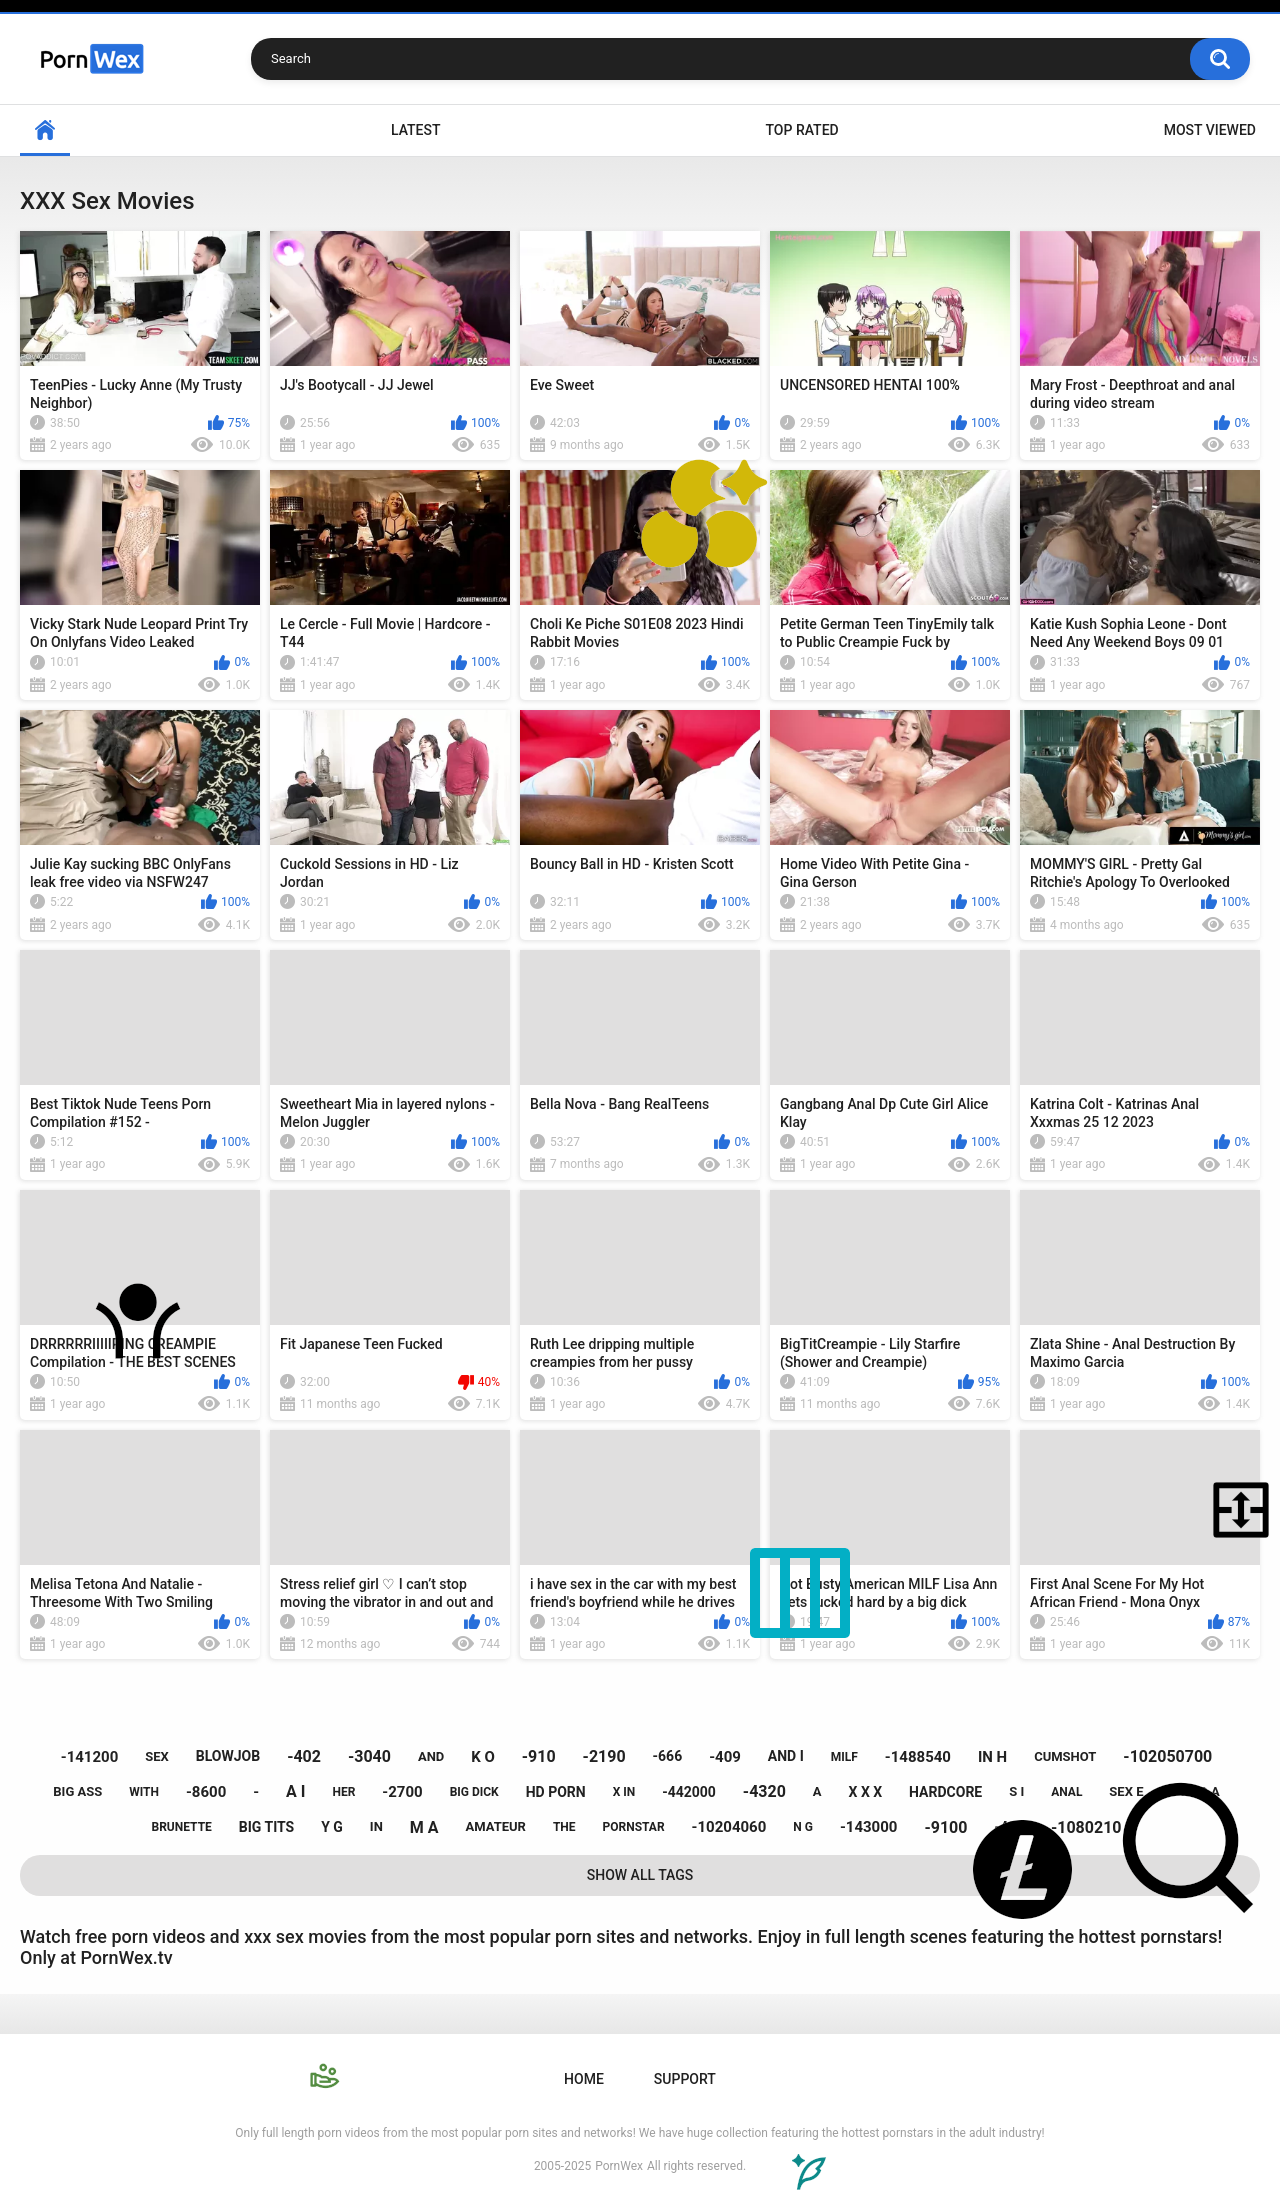 Image resolution: width=1280 pixels, height=2205 pixels. I want to click on split table cells vertically, so click(1241, 1510).